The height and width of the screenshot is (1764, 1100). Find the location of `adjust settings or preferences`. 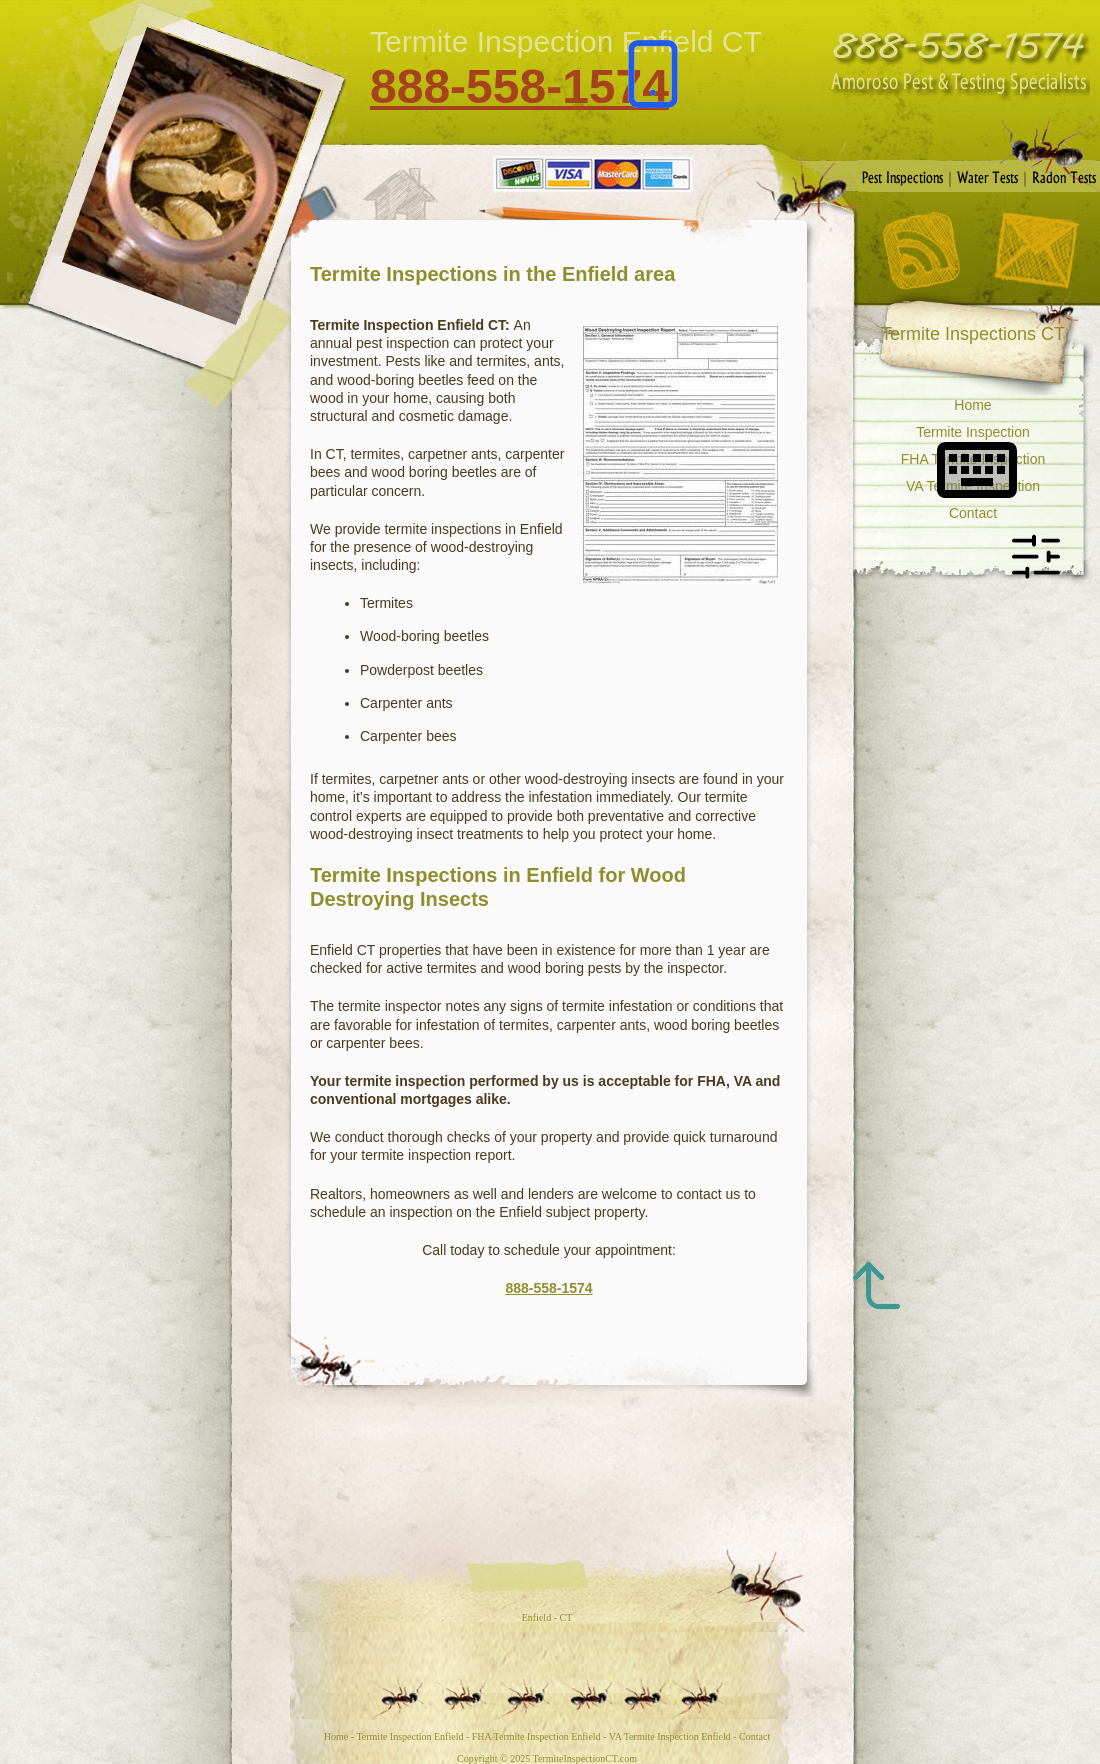

adjust settings or preferences is located at coordinates (1036, 556).